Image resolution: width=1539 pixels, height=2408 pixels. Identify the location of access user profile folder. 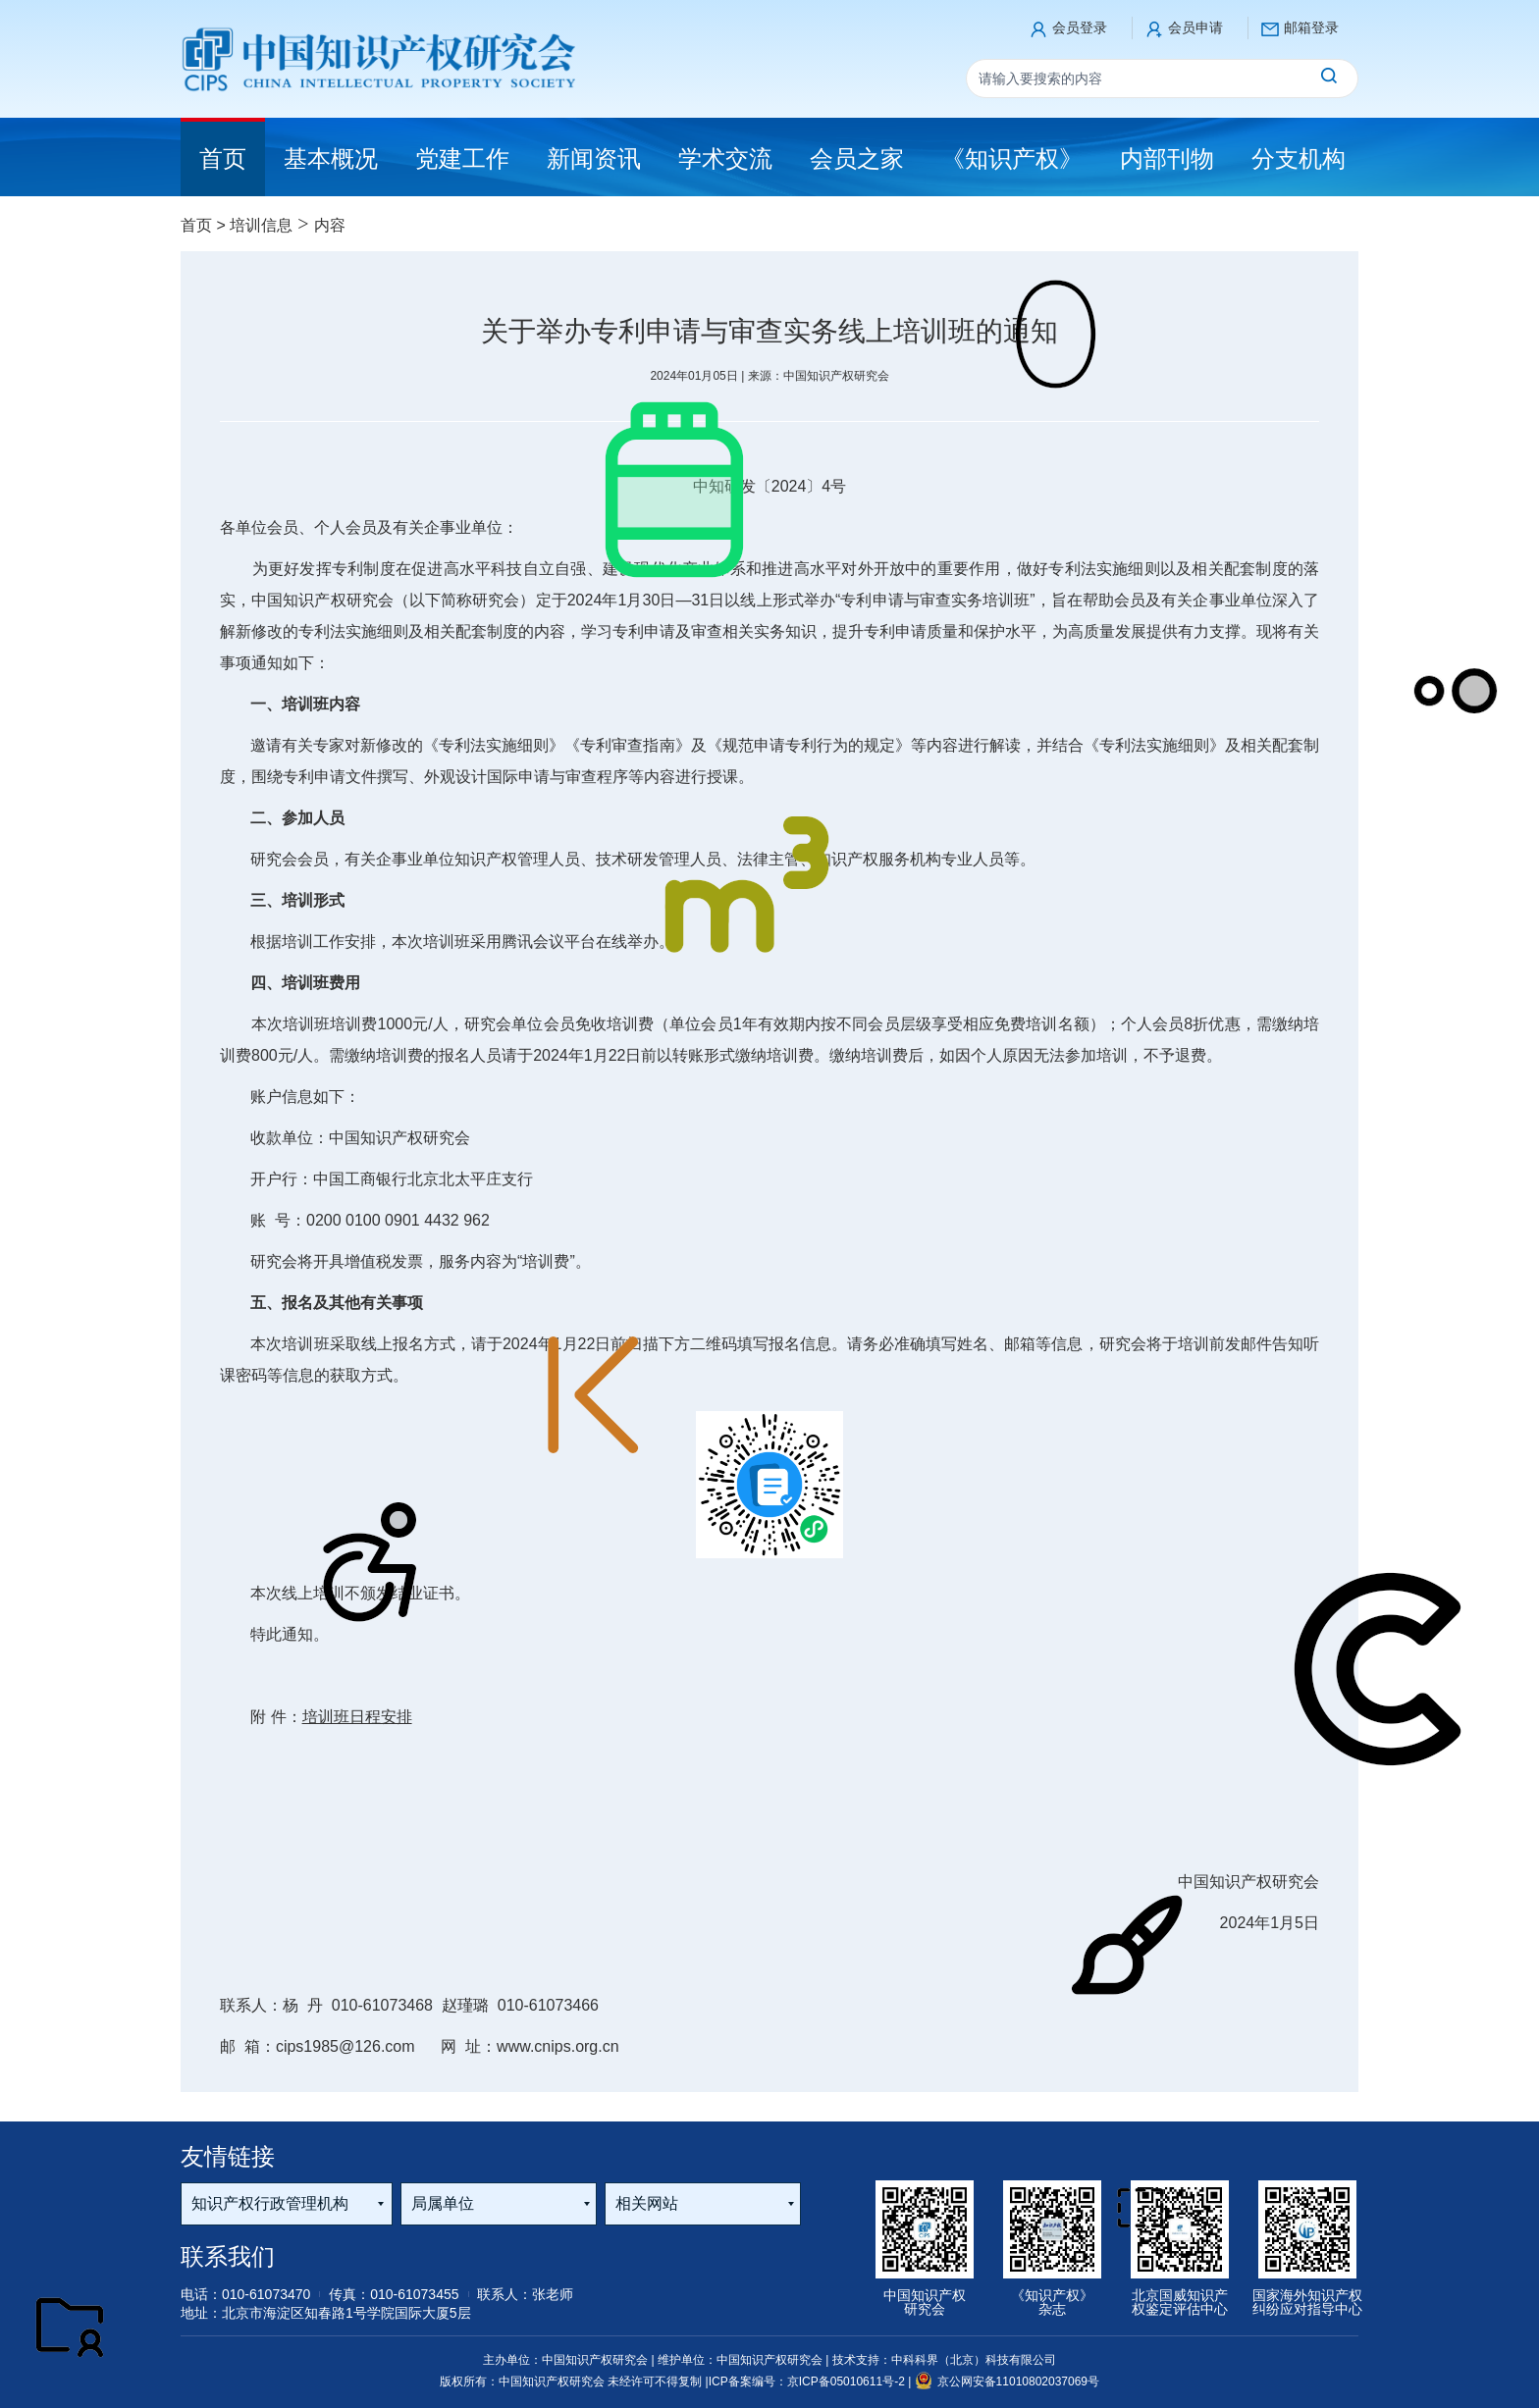
(70, 2324).